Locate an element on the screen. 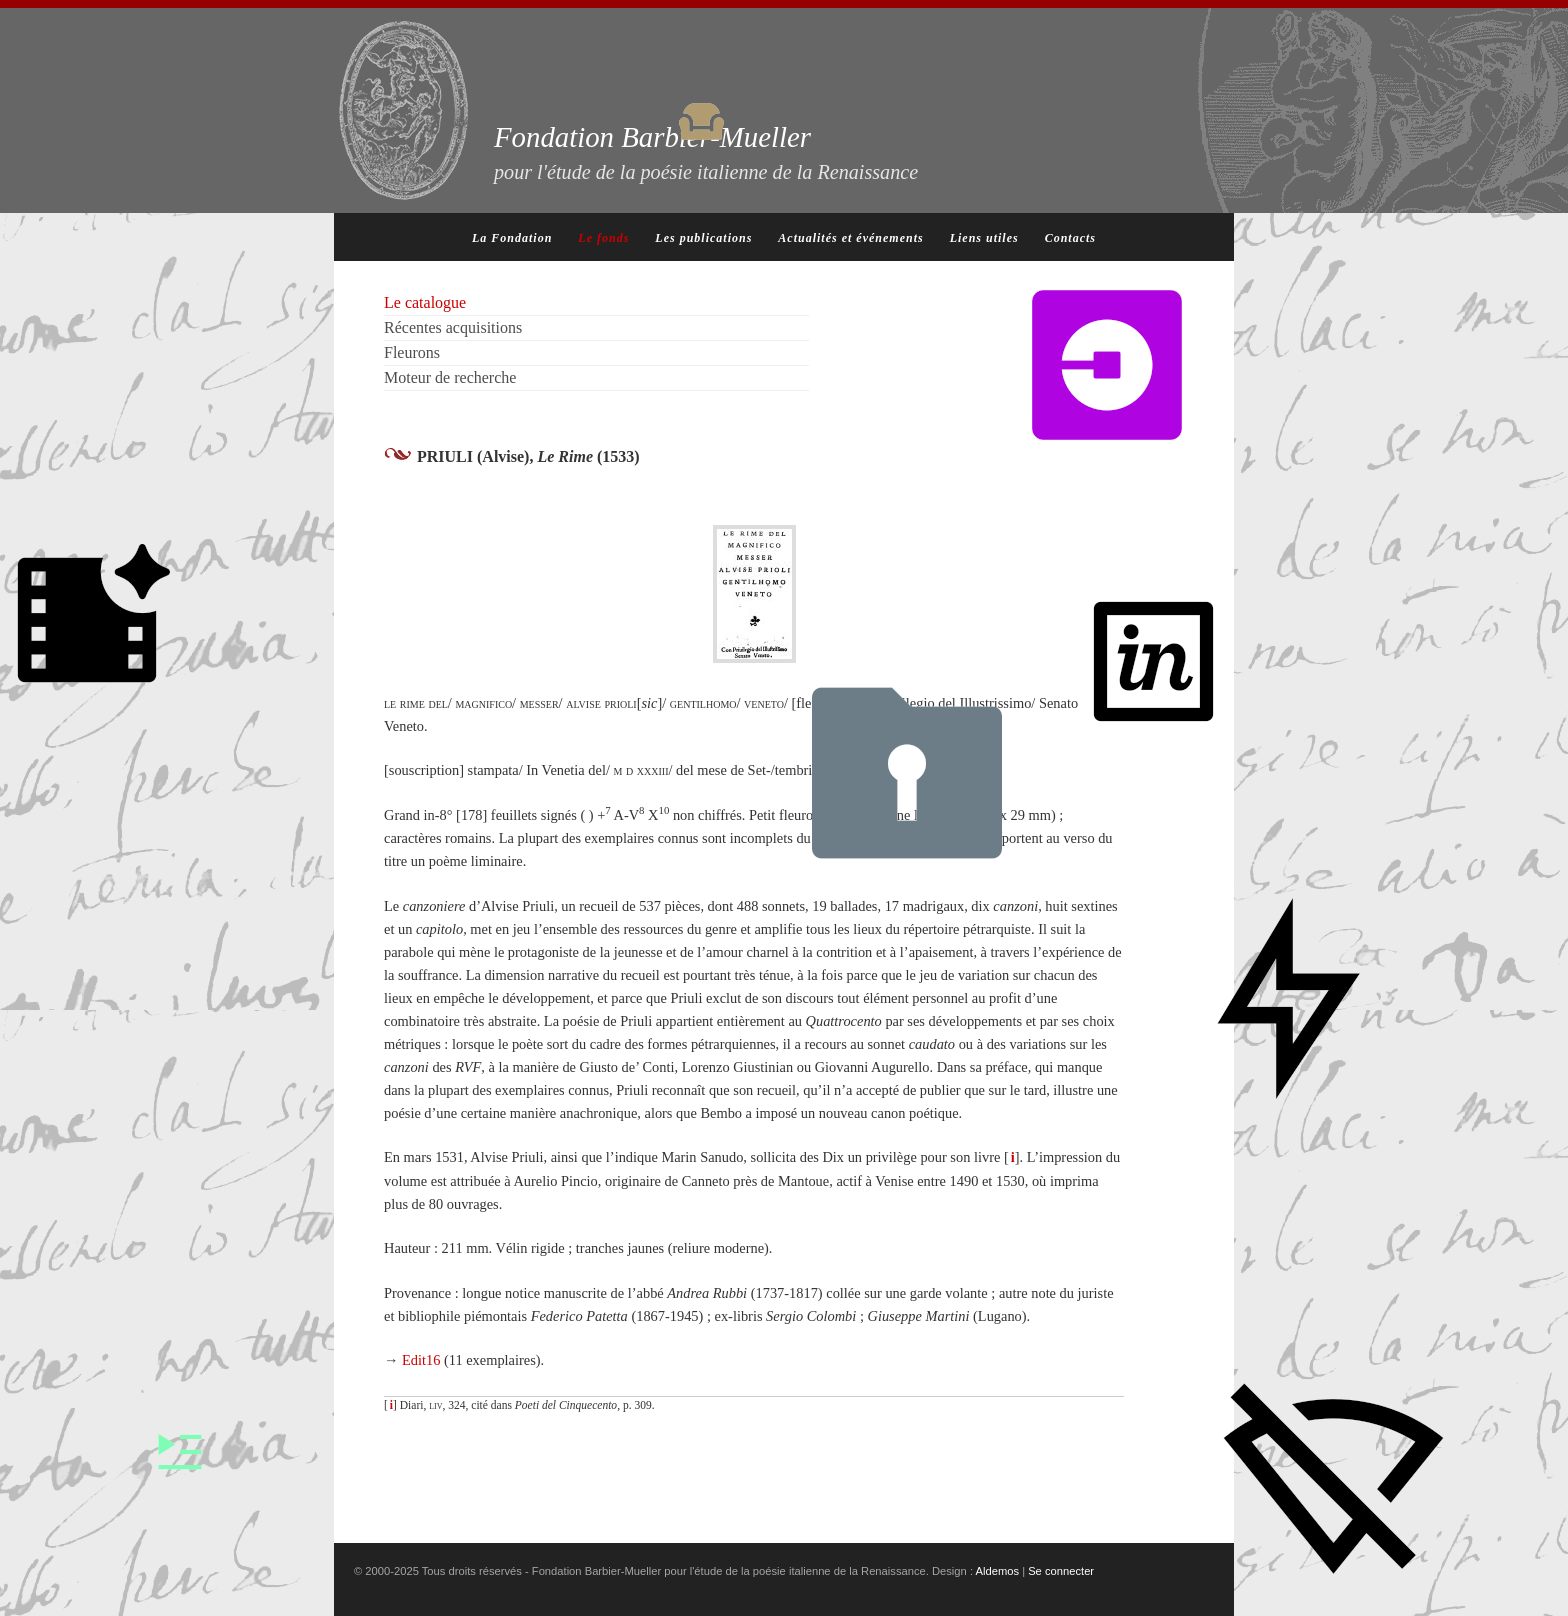 This screenshot has height=1616, width=1568. open the Uber app is located at coordinates (1107, 365).